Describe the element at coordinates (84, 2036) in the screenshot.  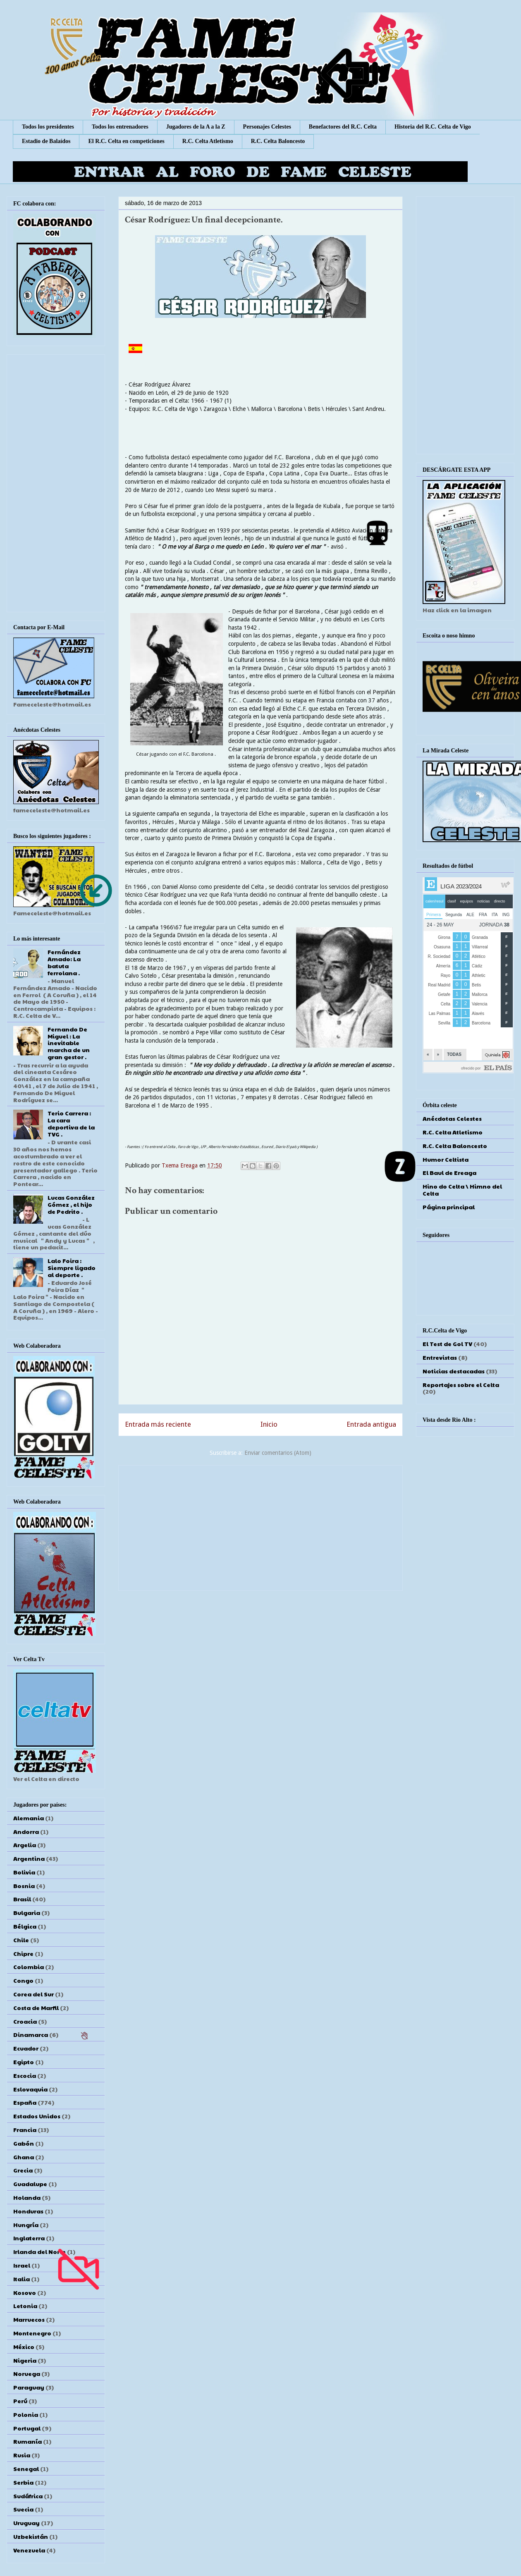
I see `disable touch or gesture controls` at that location.